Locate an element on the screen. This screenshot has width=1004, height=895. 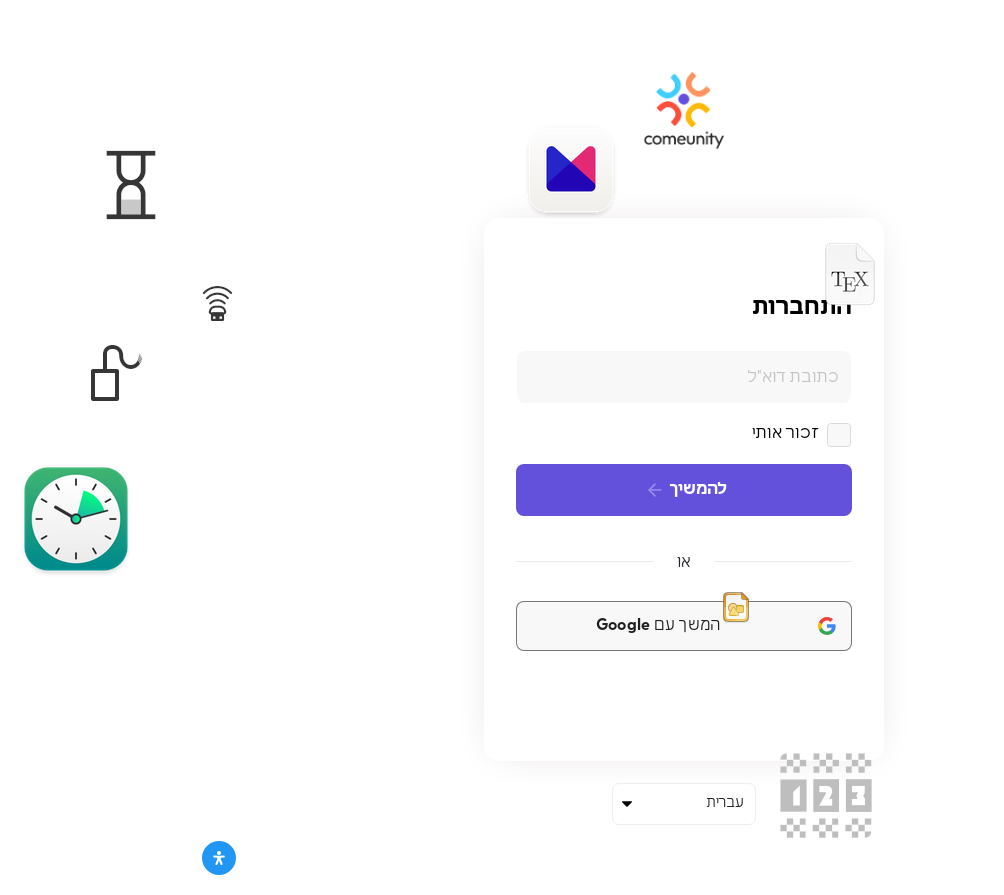
a LaTeX or TeX document file is located at coordinates (850, 274).